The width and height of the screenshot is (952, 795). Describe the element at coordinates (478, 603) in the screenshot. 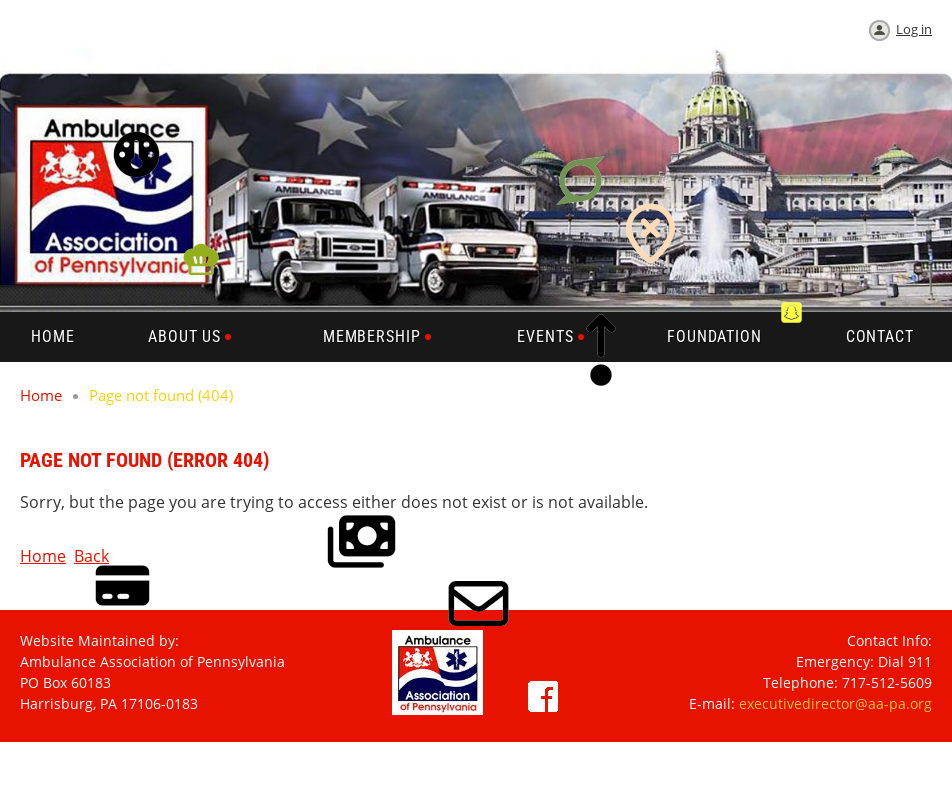

I see `open your inbox or email messages` at that location.